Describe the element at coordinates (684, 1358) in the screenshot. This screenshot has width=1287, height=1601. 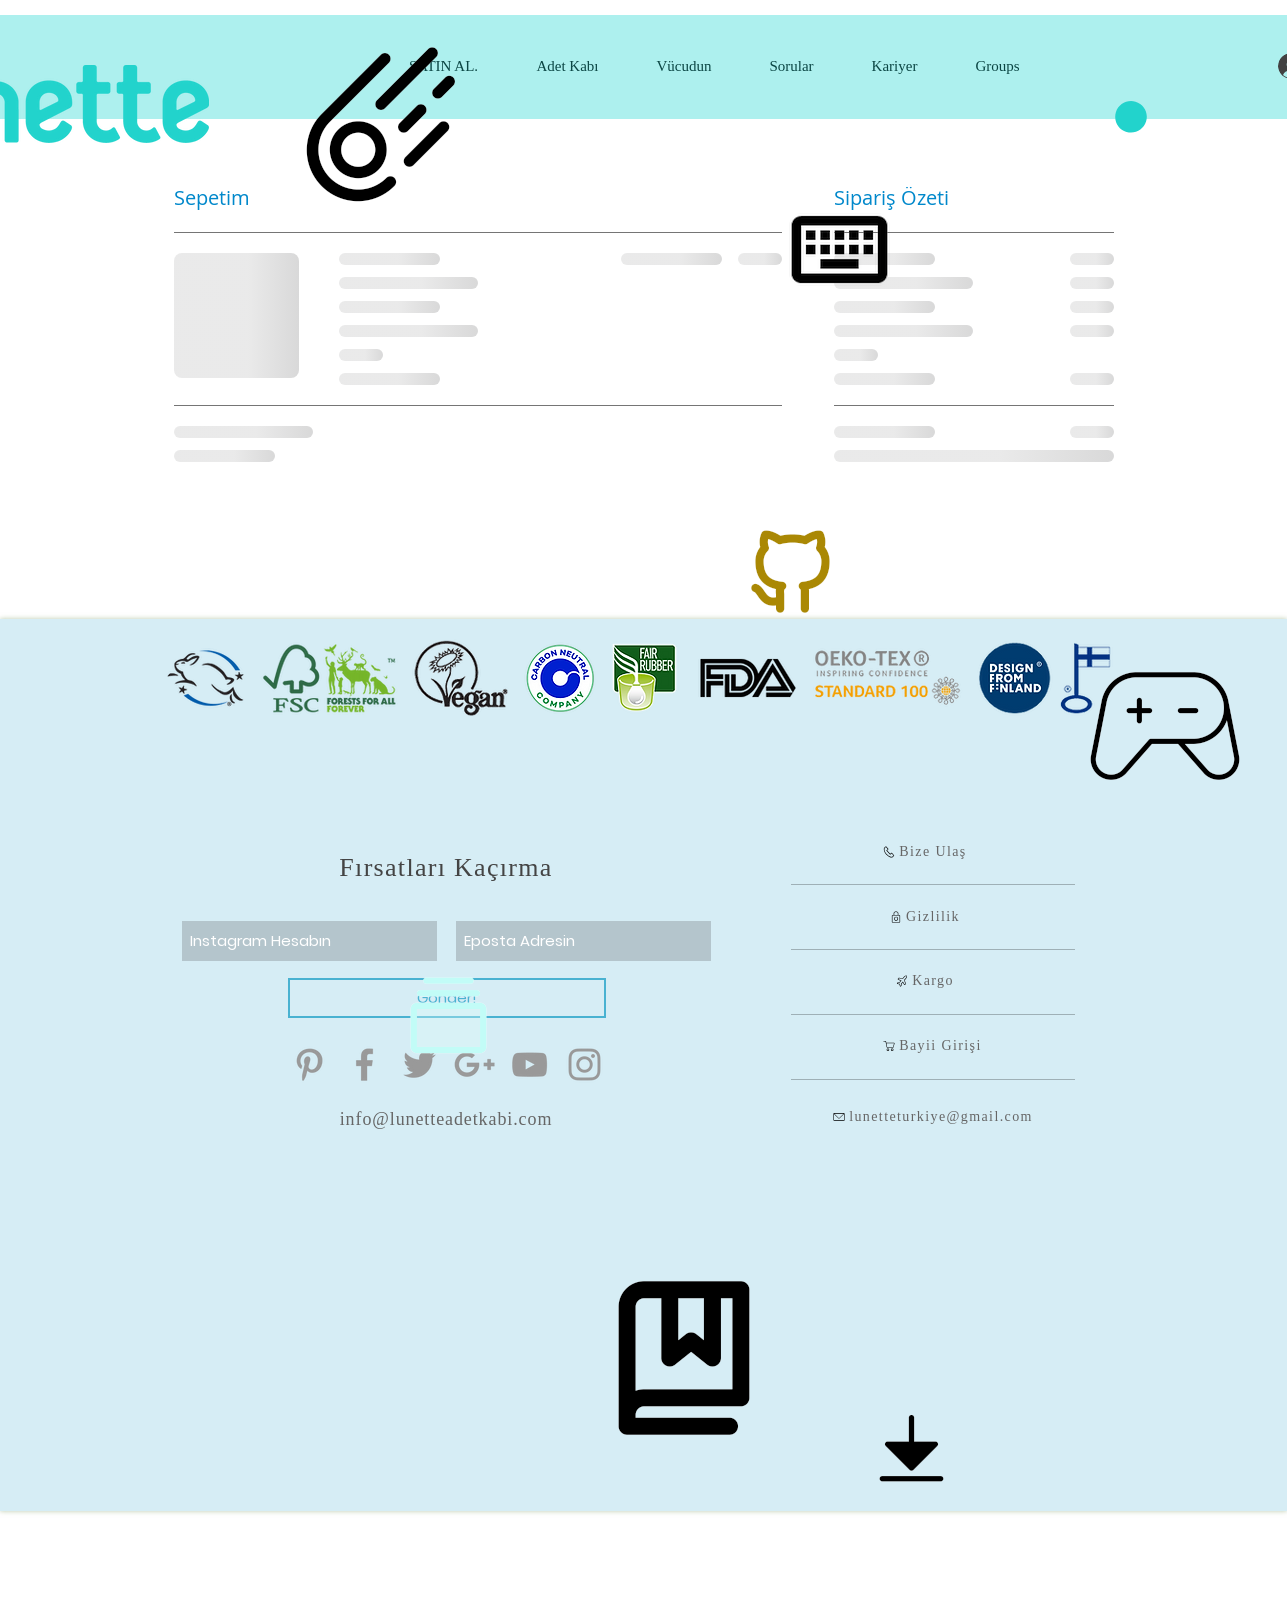
I see `access your bookmarked reading list` at that location.